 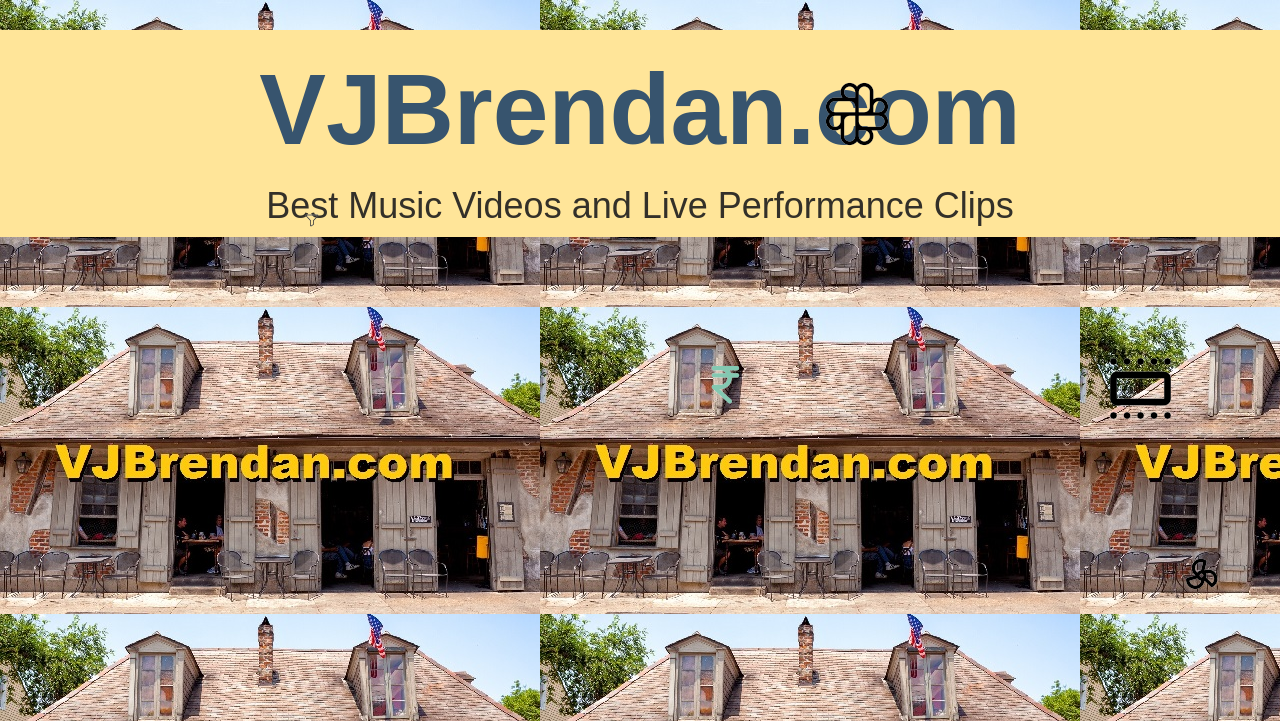 What do you see at coordinates (1140, 388) in the screenshot?
I see `insert a content section or block` at bounding box center [1140, 388].